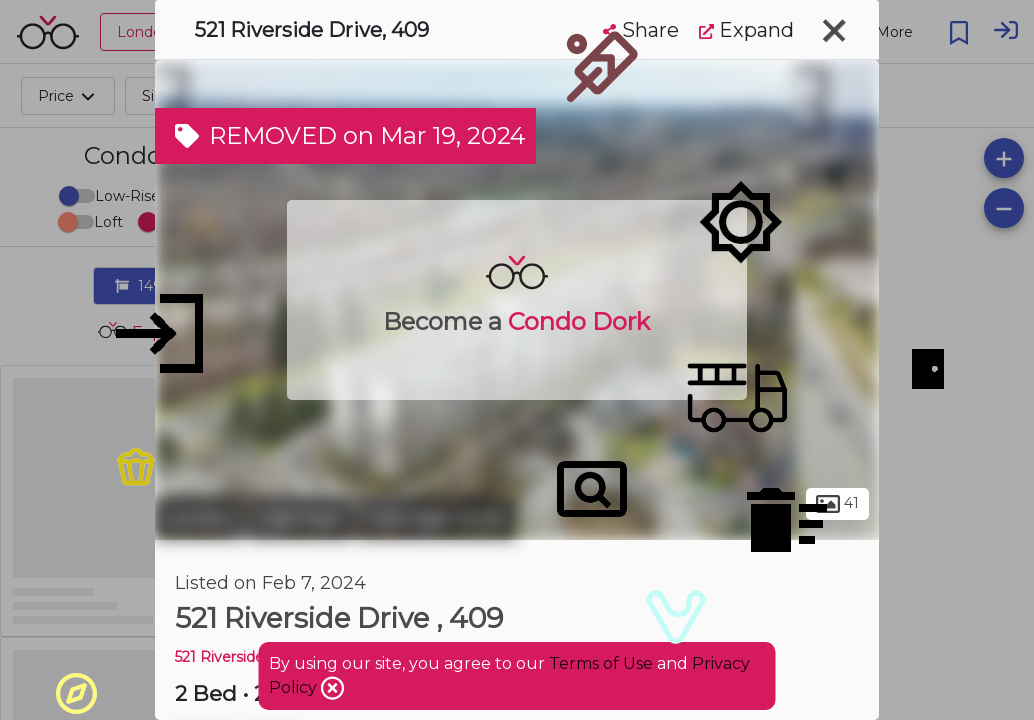 The width and height of the screenshot is (1034, 720). Describe the element at coordinates (76, 693) in the screenshot. I see `open safari browser` at that location.